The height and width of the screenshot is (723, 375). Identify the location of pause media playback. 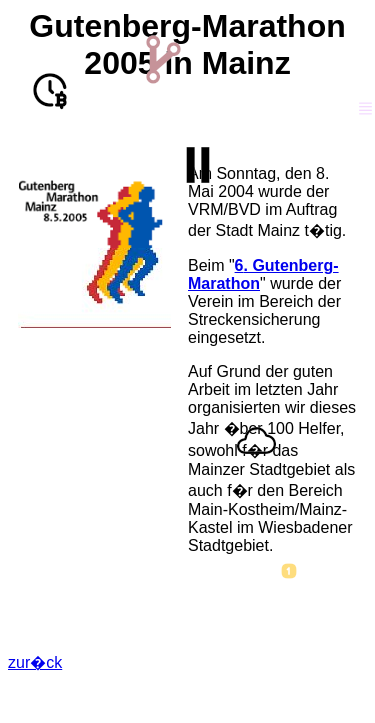
(198, 165).